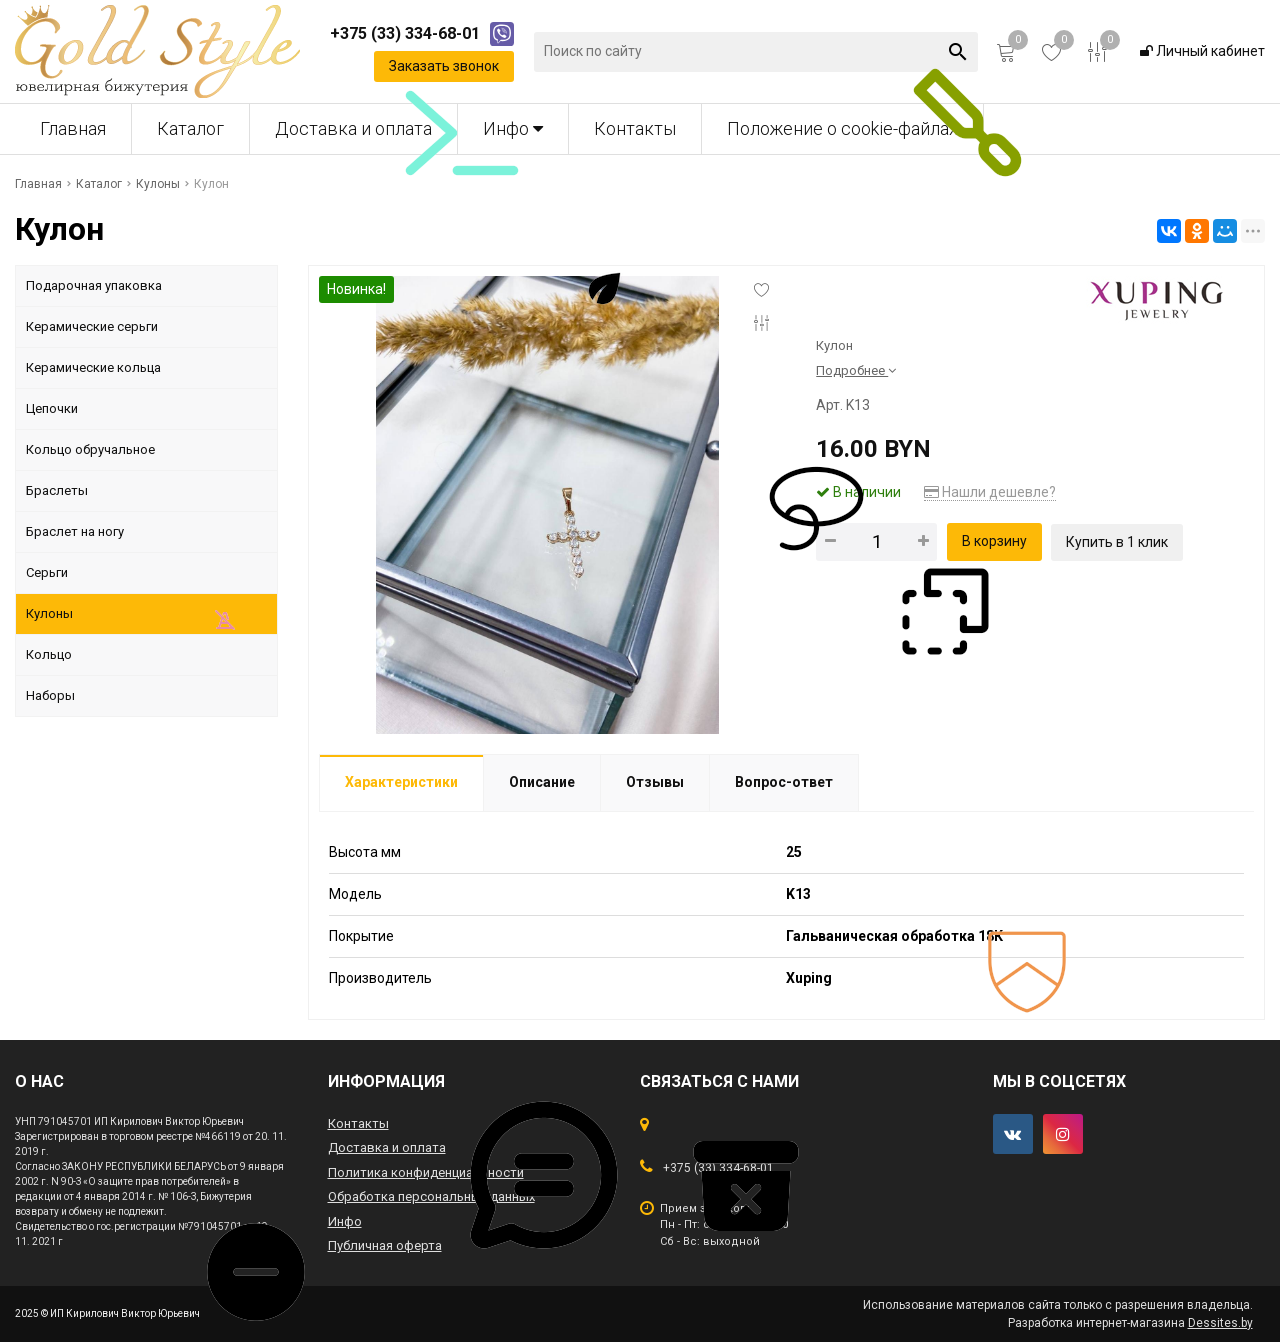  Describe the element at coordinates (462, 133) in the screenshot. I see `open the command line terminal` at that location.